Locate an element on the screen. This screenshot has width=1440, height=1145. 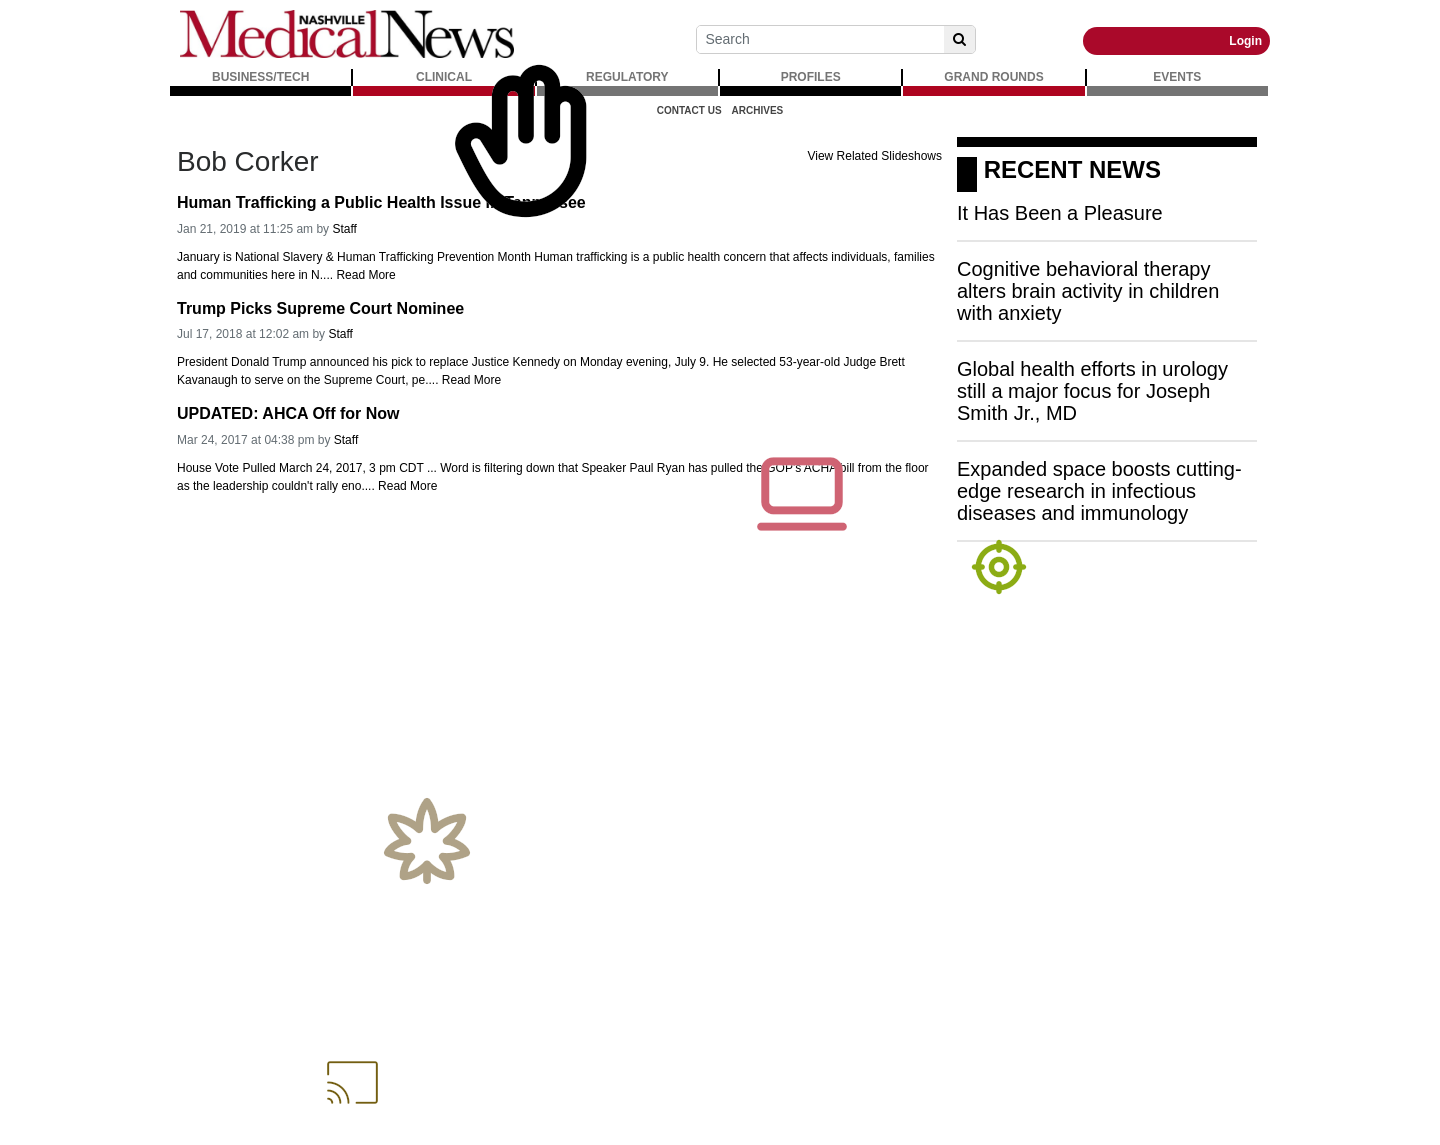
indicates cannabis-related content or products is located at coordinates (427, 841).